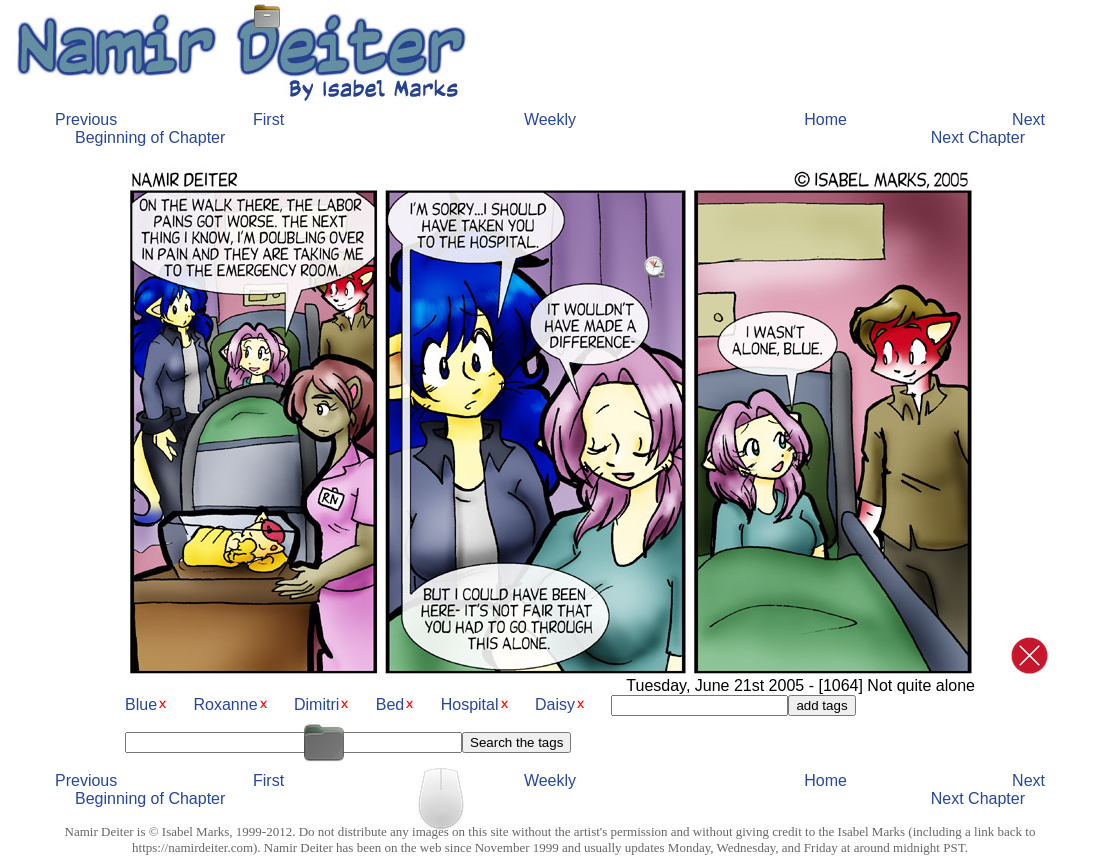 The width and height of the screenshot is (1100, 856). What do you see at coordinates (324, 742) in the screenshot?
I see `open a folder to view its contents` at bounding box center [324, 742].